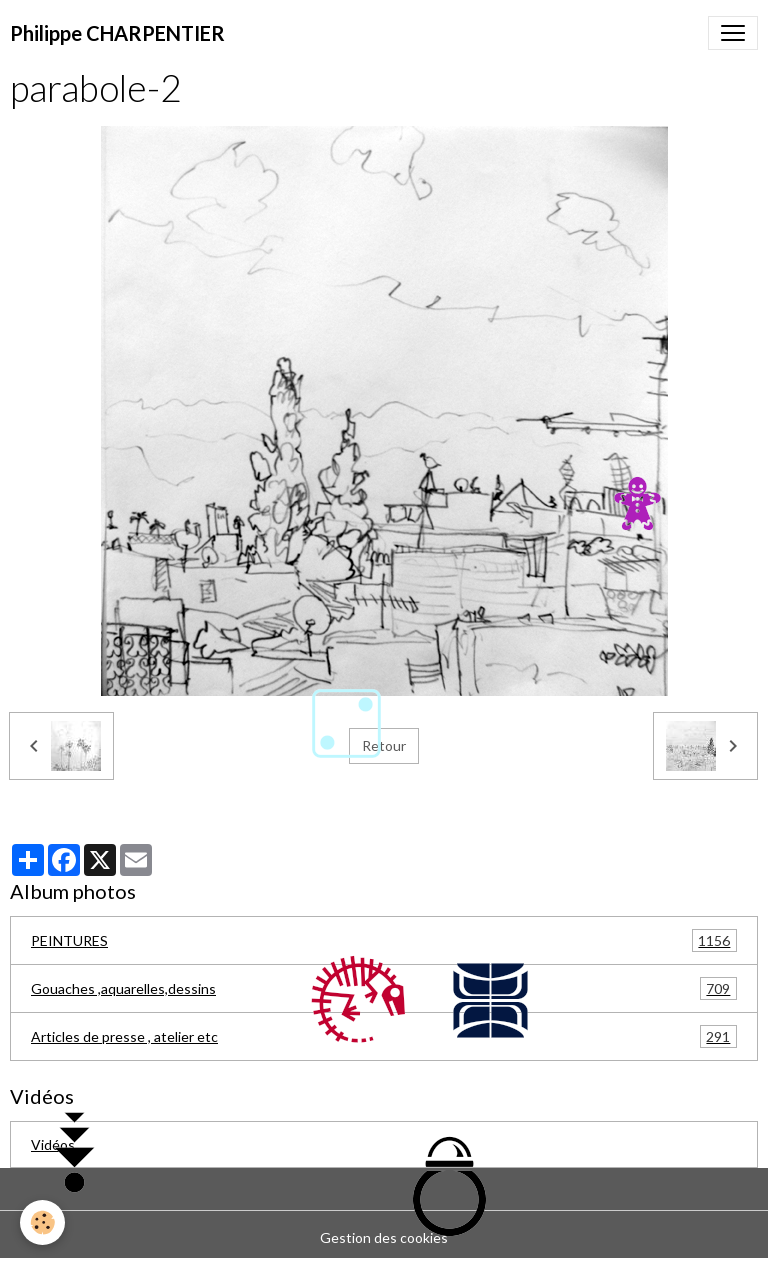 The width and height of the screenshot is (768, 1264). Describe the element at coordinates (74, 1152) in the screenshot. I see `pounce or quick attack action in a game` at that location.